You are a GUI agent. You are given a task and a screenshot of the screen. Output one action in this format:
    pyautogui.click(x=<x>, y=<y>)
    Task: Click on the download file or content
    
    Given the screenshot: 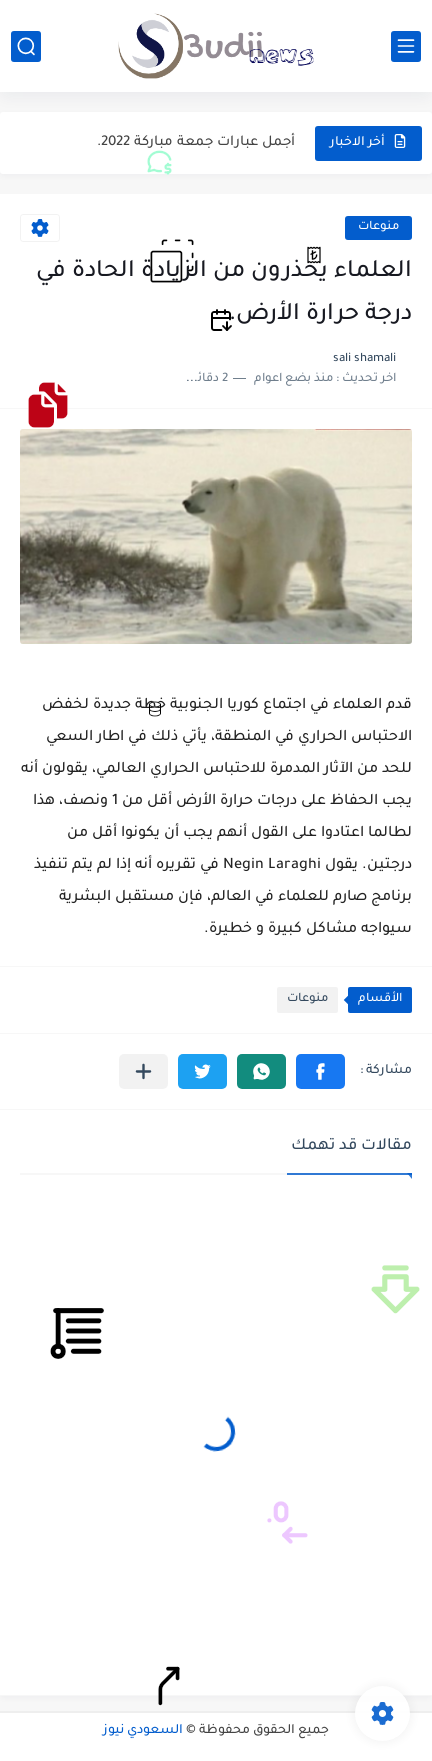 What is the action you would take?
    pyautogui.click(x=395, y=1287)
    